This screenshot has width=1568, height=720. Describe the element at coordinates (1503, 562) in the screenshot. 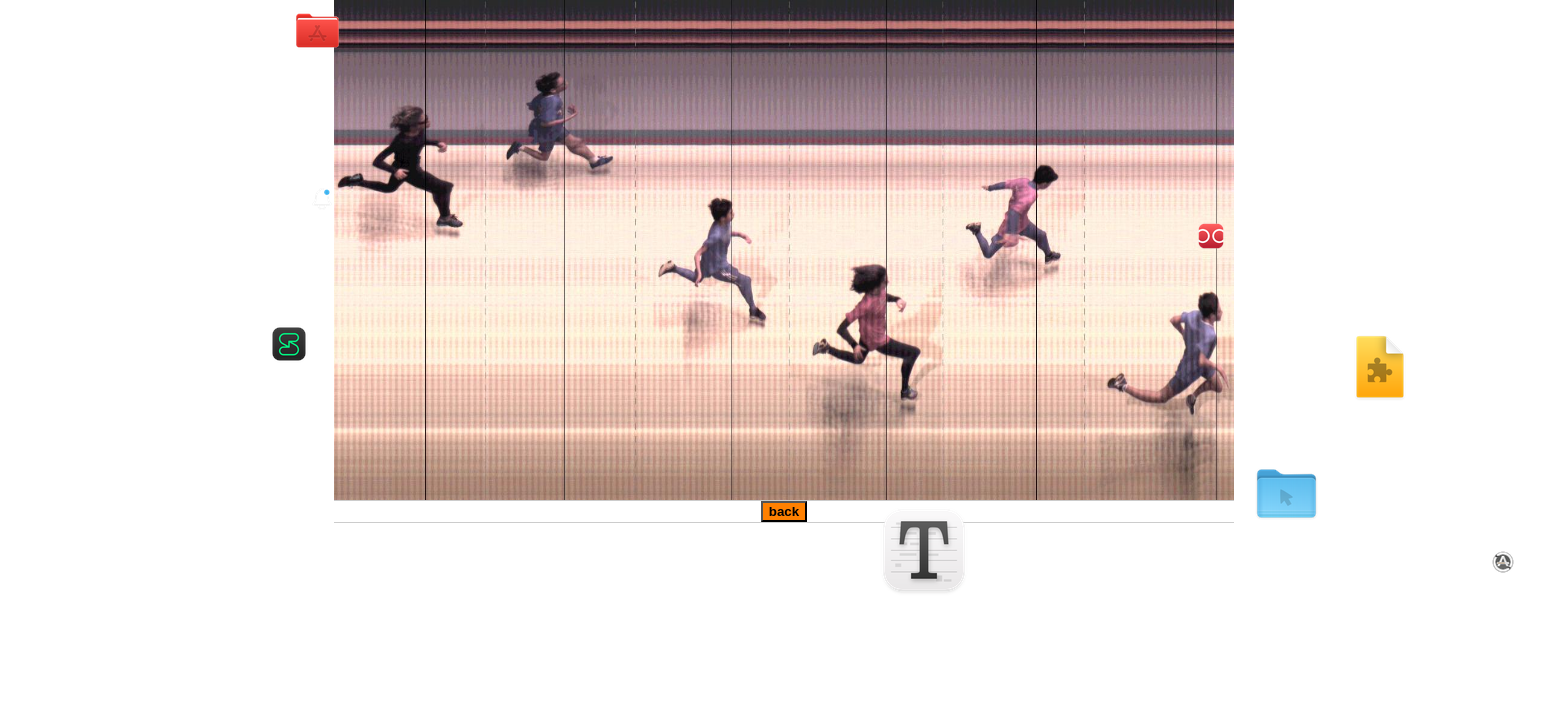

I see `open the software updater application` at that location.